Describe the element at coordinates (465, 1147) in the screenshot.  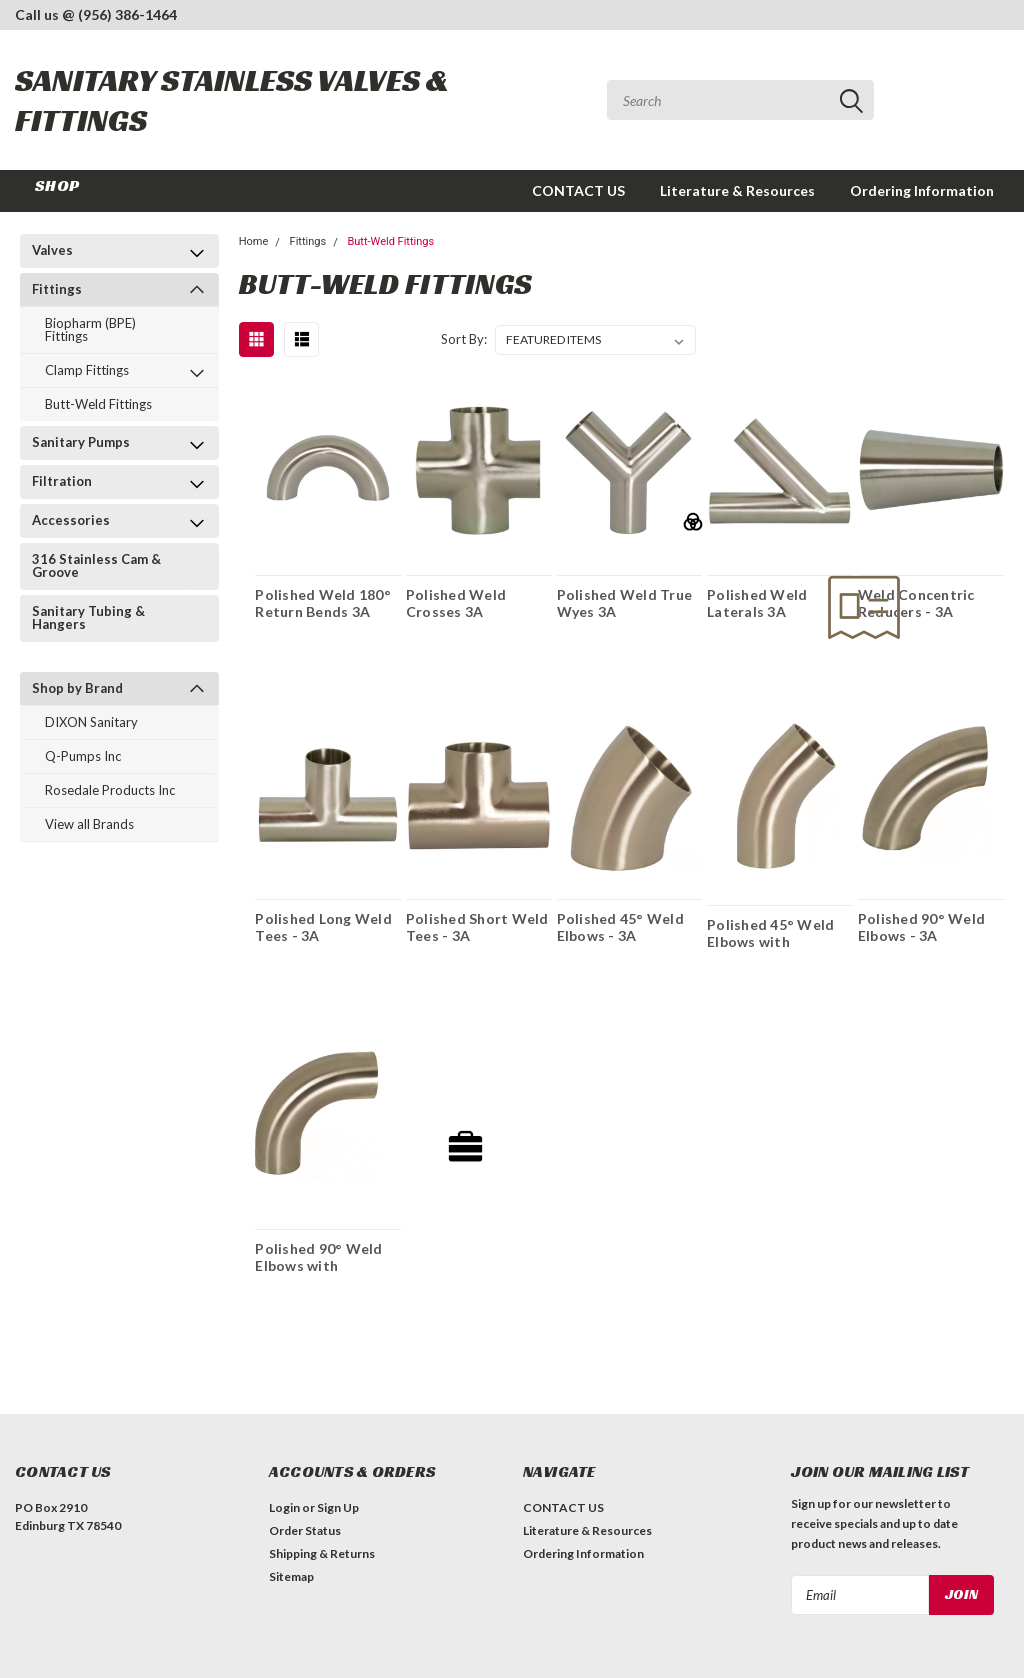
I see `access work or business documents` at that location.